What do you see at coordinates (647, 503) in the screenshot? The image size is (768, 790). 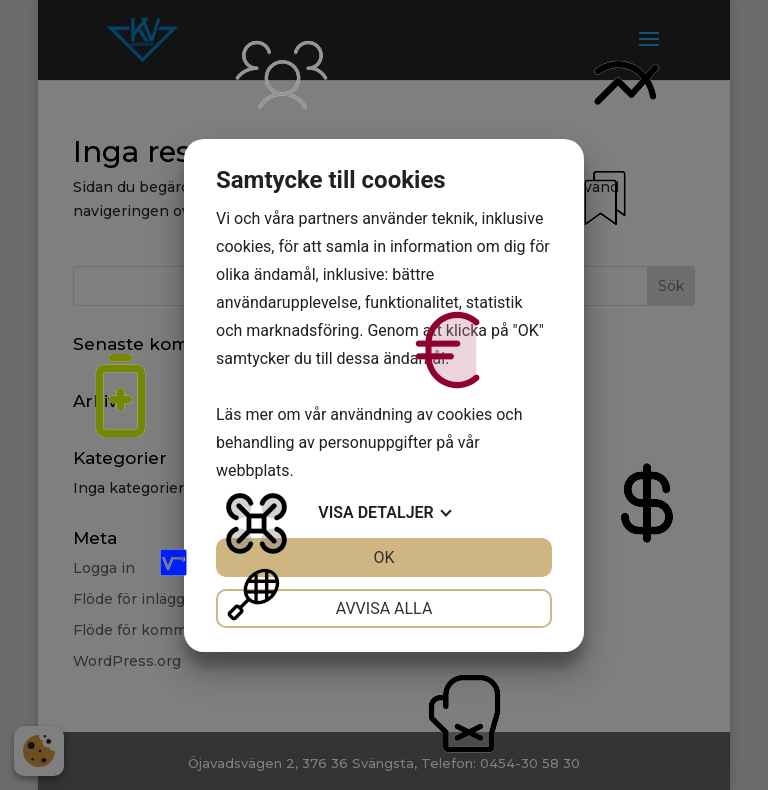 I see `view pricing or payment options` at bounding box center [647, 503].